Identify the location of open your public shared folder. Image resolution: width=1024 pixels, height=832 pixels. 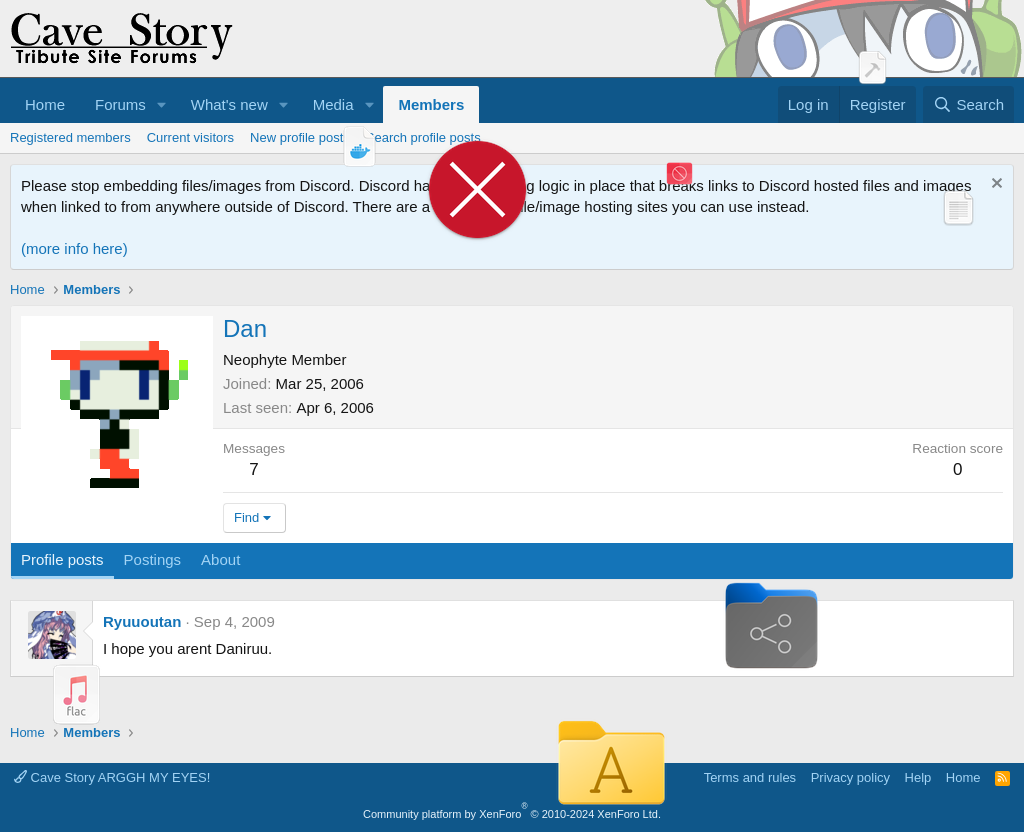
(771, 625).